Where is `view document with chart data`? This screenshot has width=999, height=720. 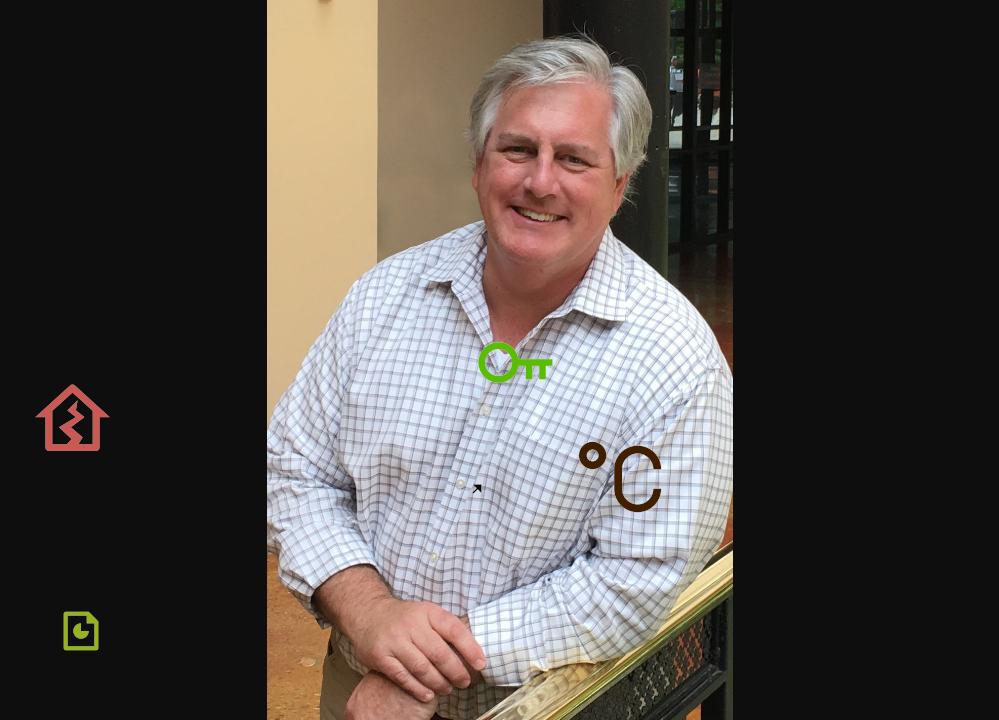
view document with chart data is located at coordinates (81, 631).